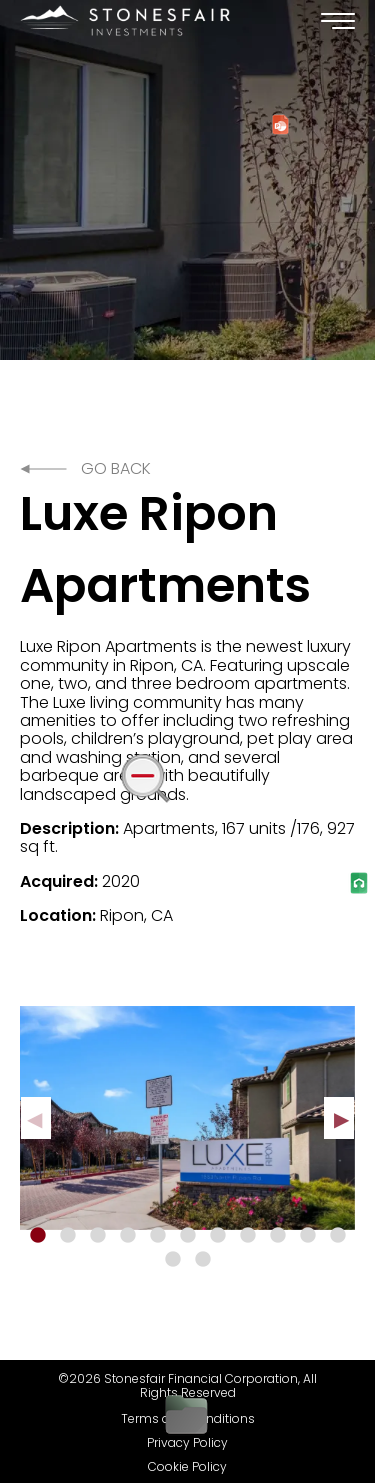 This screenshot has height=1483, width=375. Describe the element at coordinates (280, 124) in the screenshot. I see `microsoft powerpoint file` at that location.